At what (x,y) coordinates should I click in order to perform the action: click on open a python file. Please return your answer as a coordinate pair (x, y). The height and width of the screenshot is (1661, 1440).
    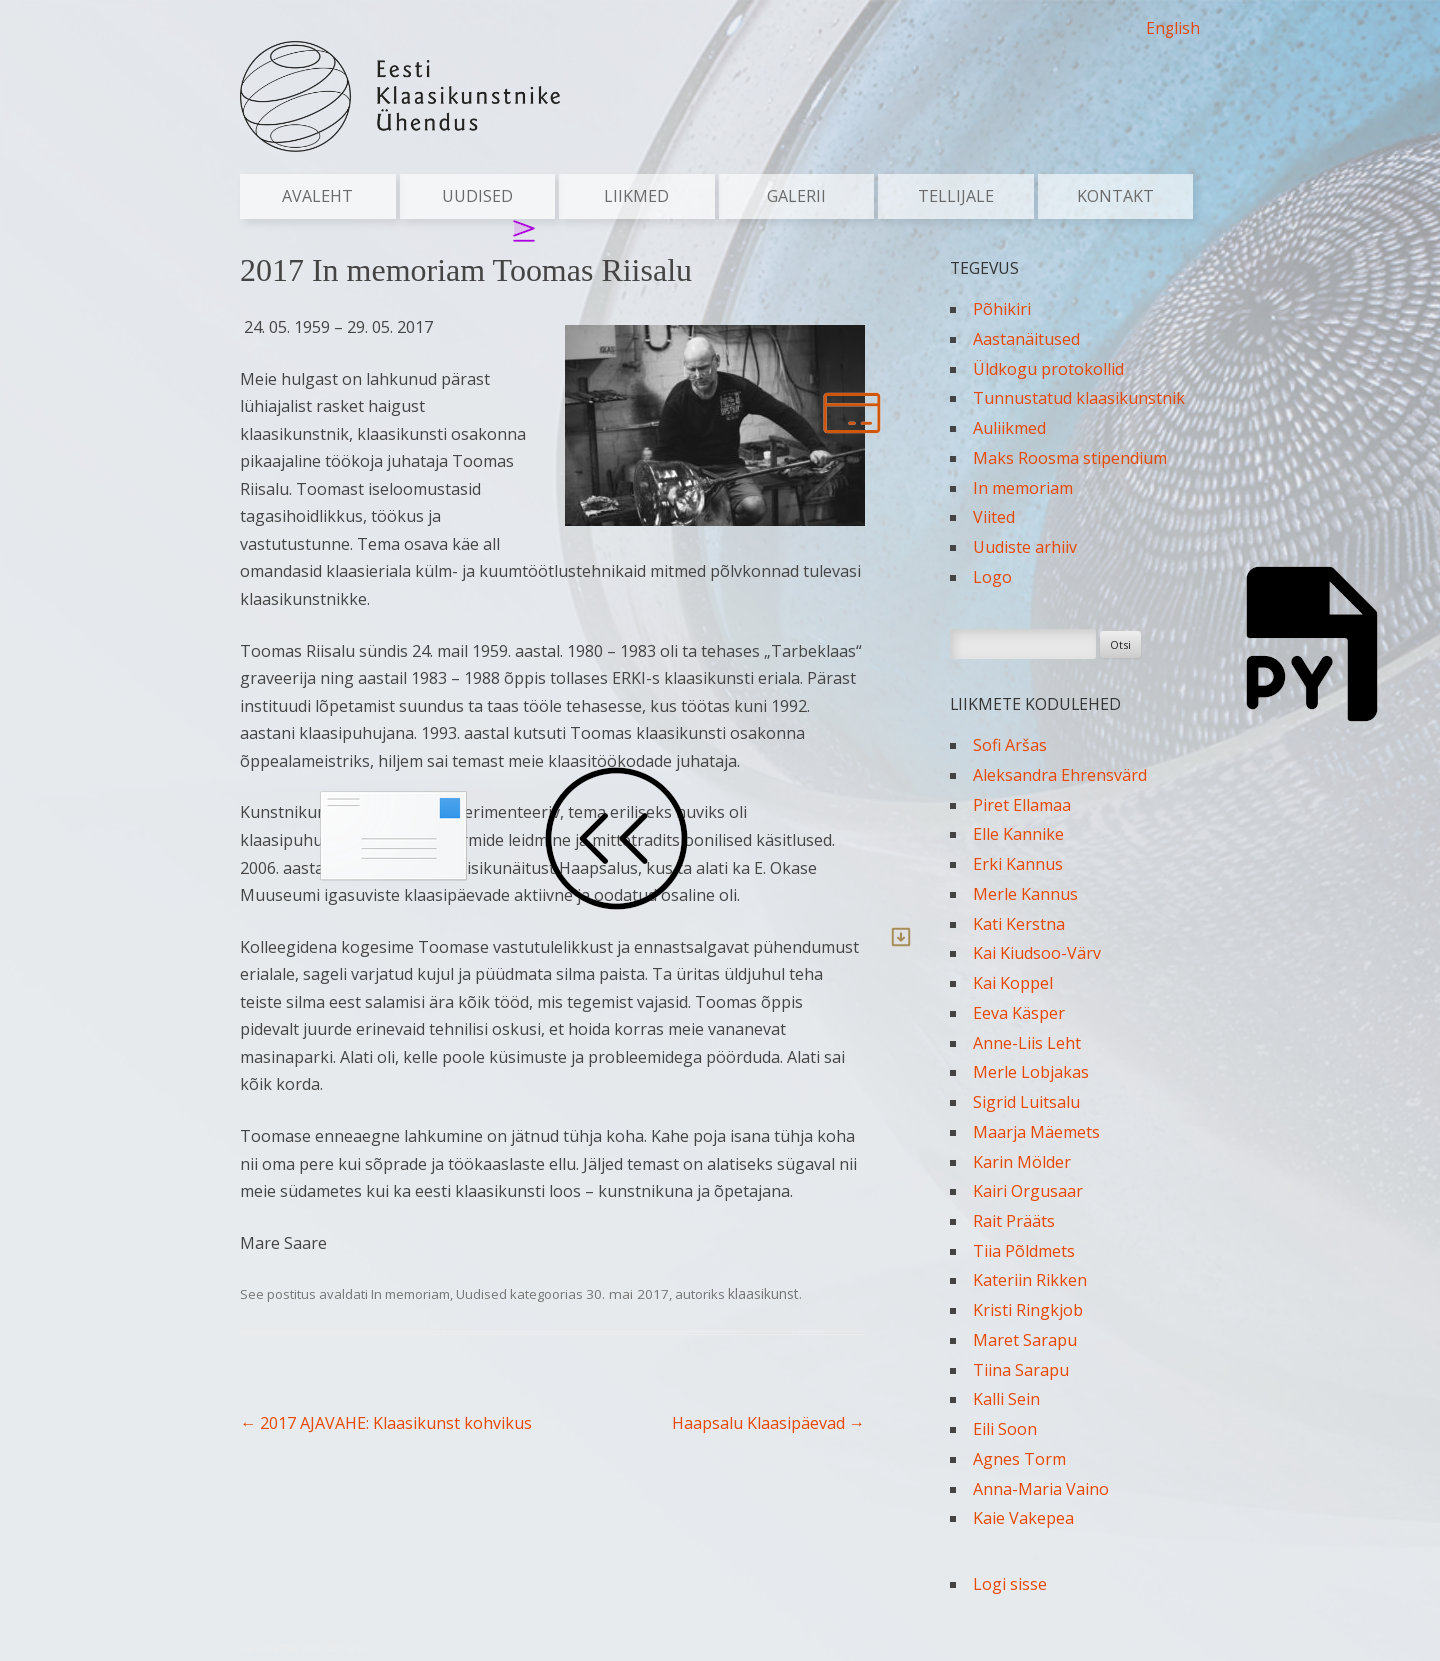
    Looking at the image, I should click on (1312, 644).